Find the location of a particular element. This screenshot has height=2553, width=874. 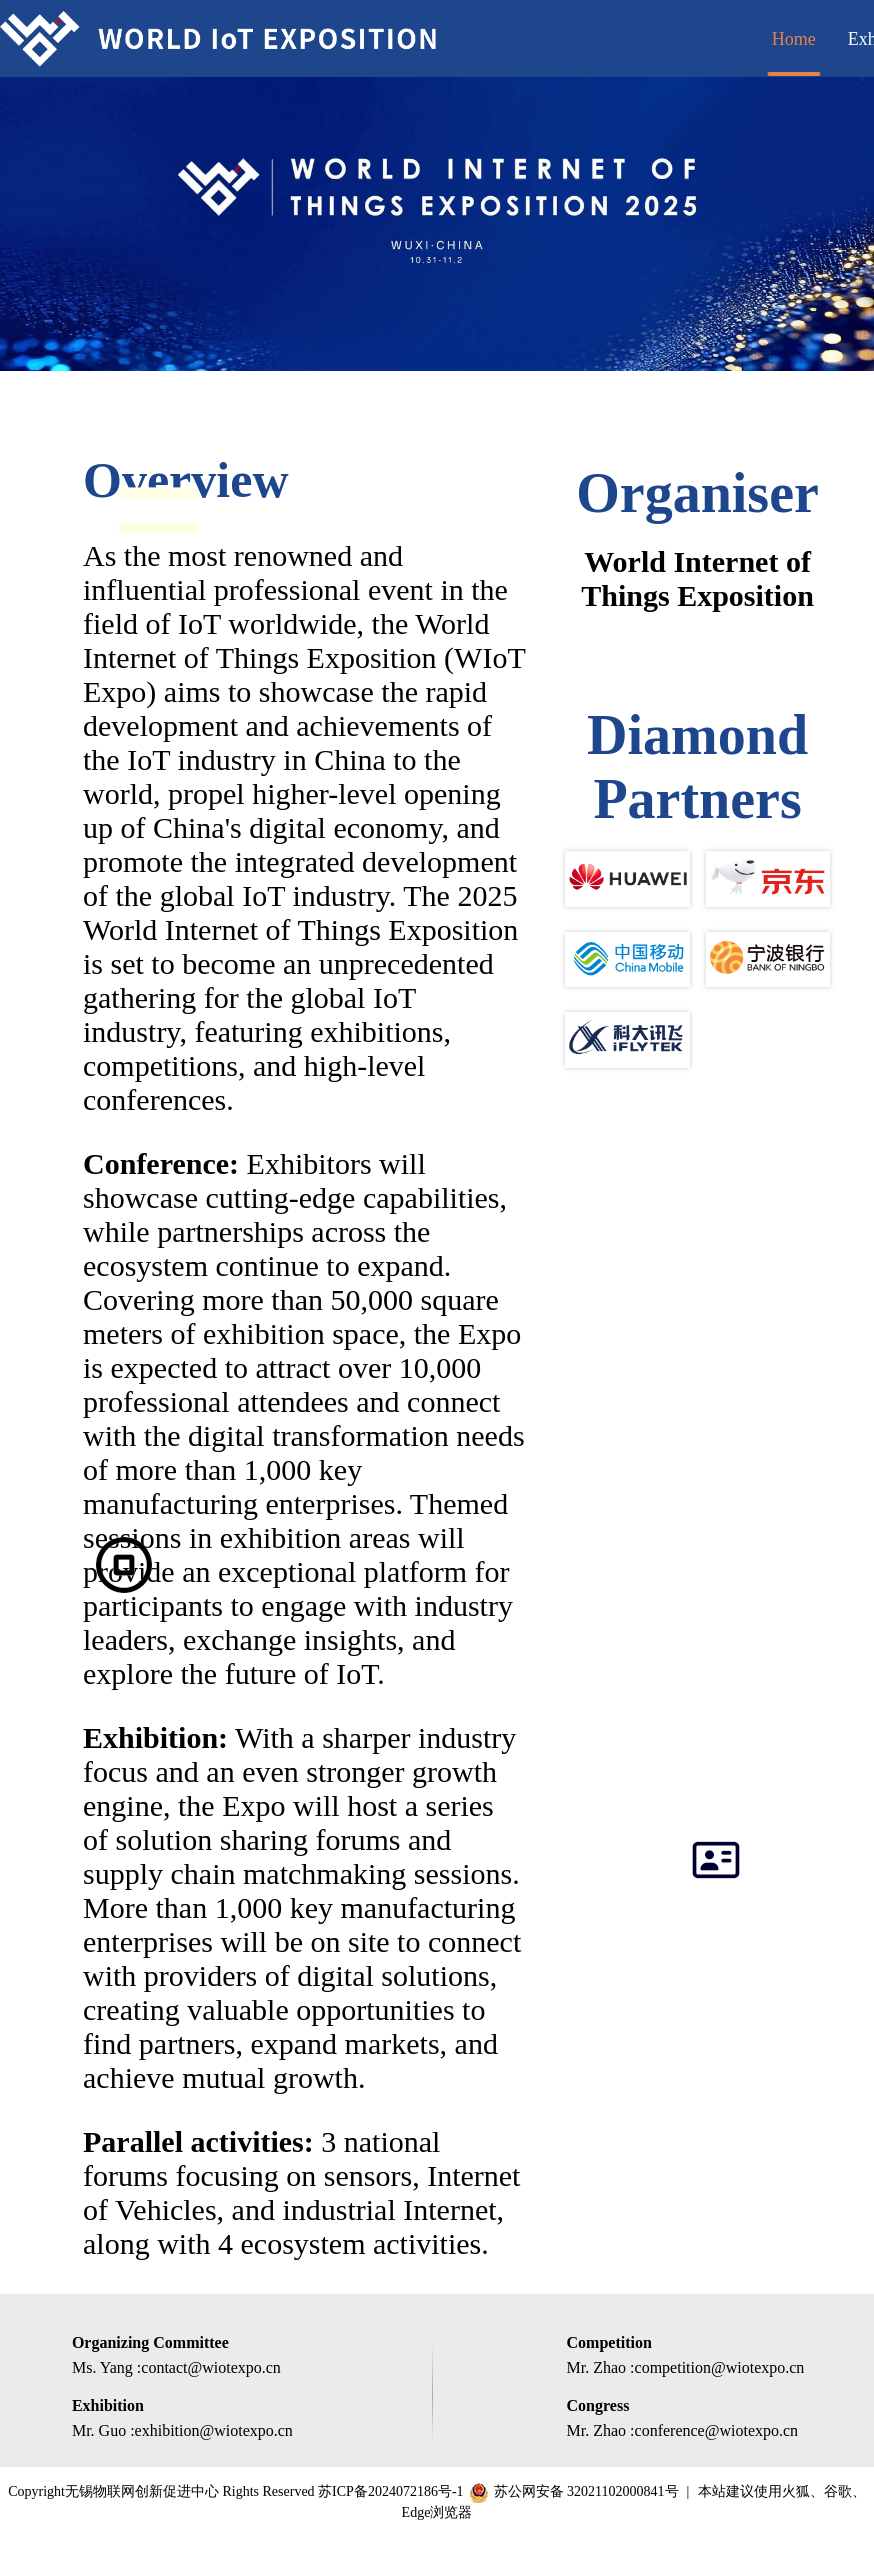

equals or comparison function is located at coordinates (158, 510).